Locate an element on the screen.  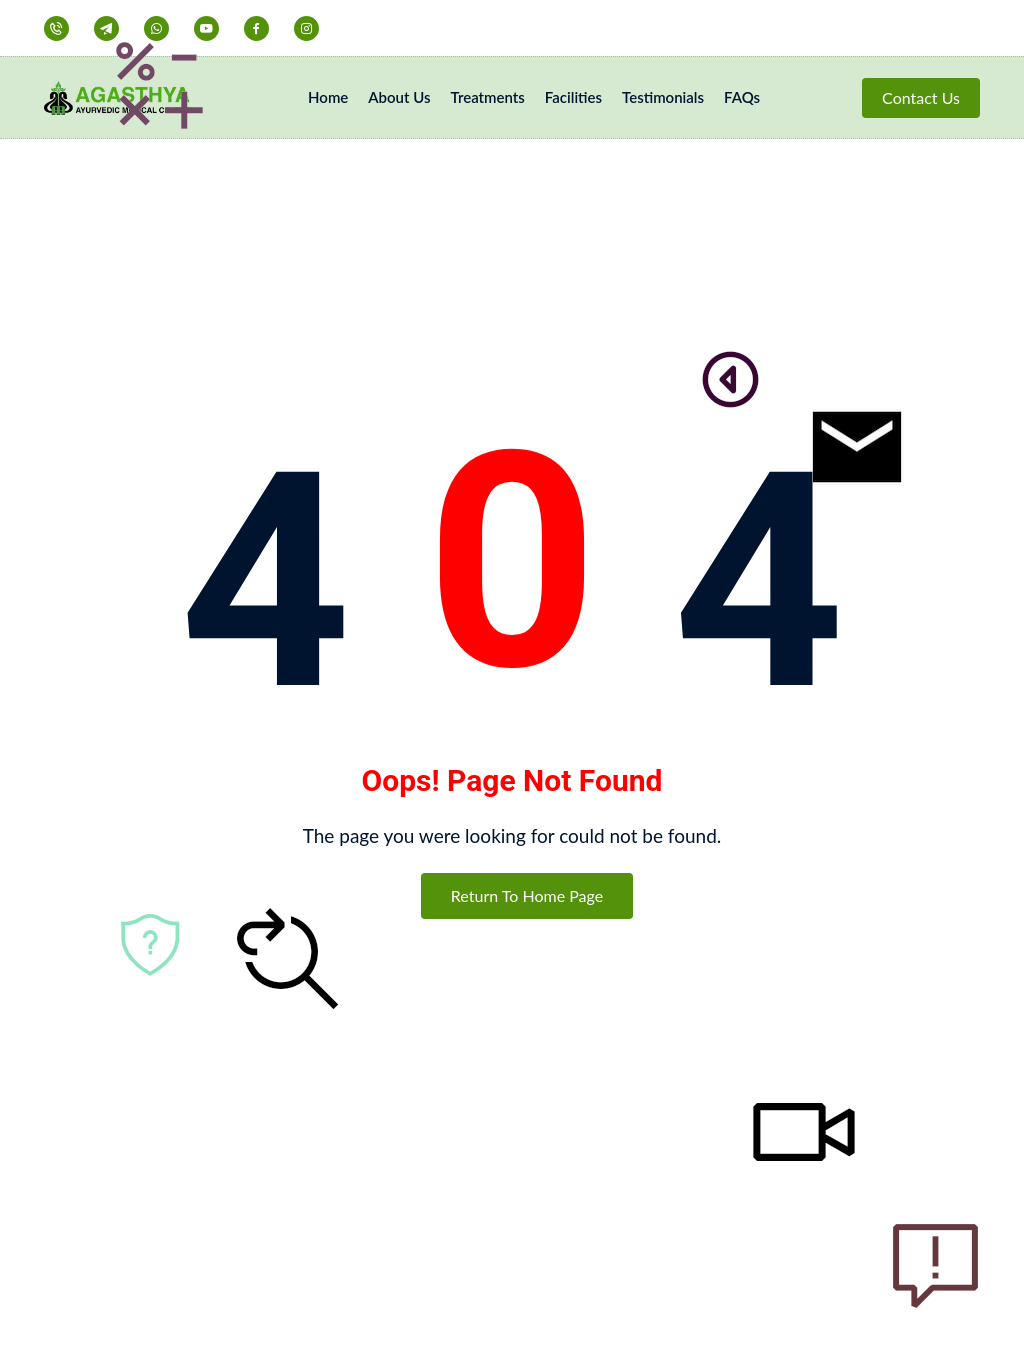
open your email inbox is located at coordinates (857, 447).